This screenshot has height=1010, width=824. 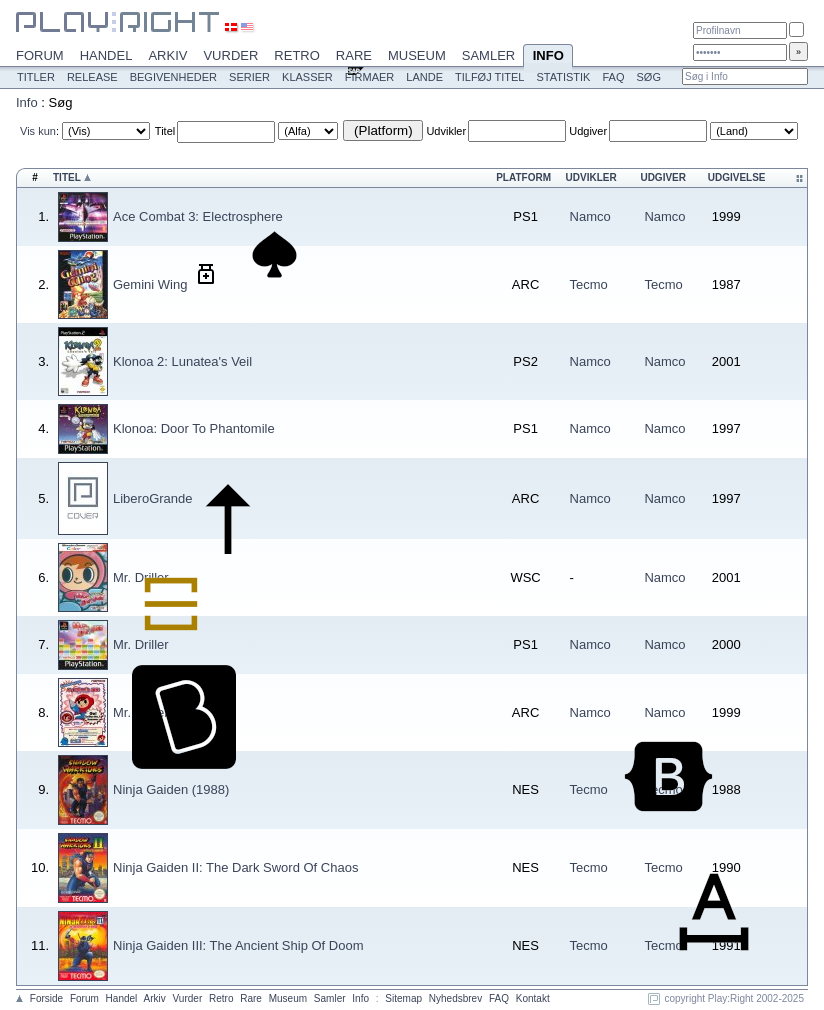 I want to click on open the BYJU'S learning app, so click(x=184, y=717).